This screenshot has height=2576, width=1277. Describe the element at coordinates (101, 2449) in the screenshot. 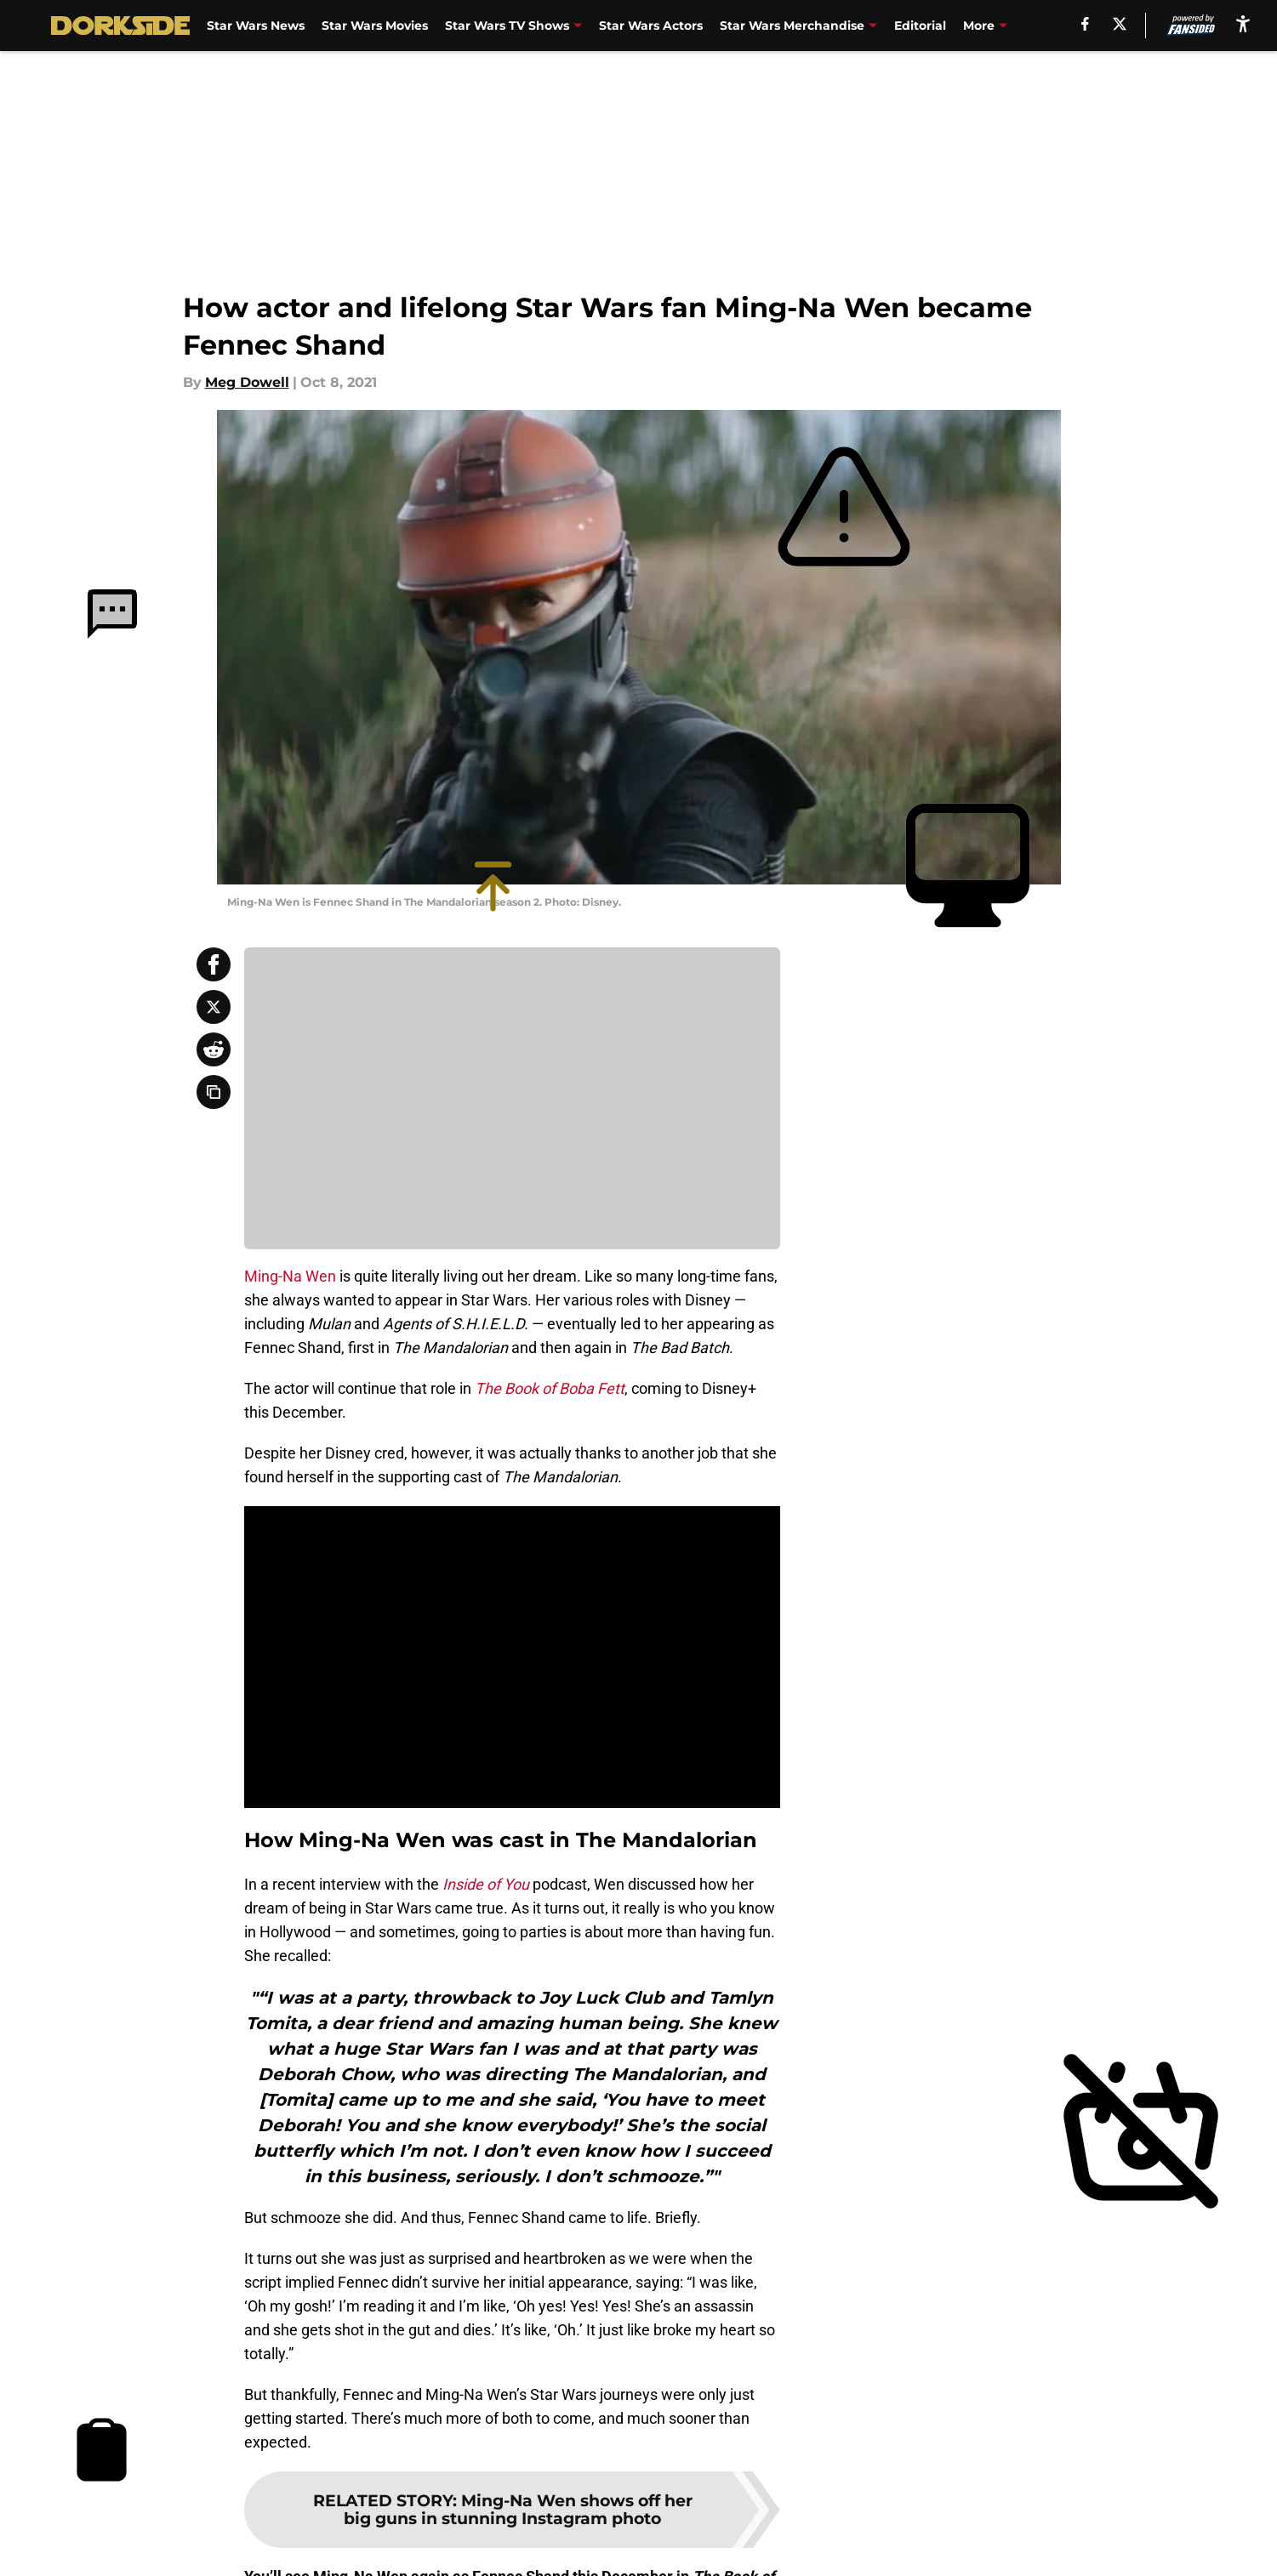

I see `copy content to clipboard` at that location.